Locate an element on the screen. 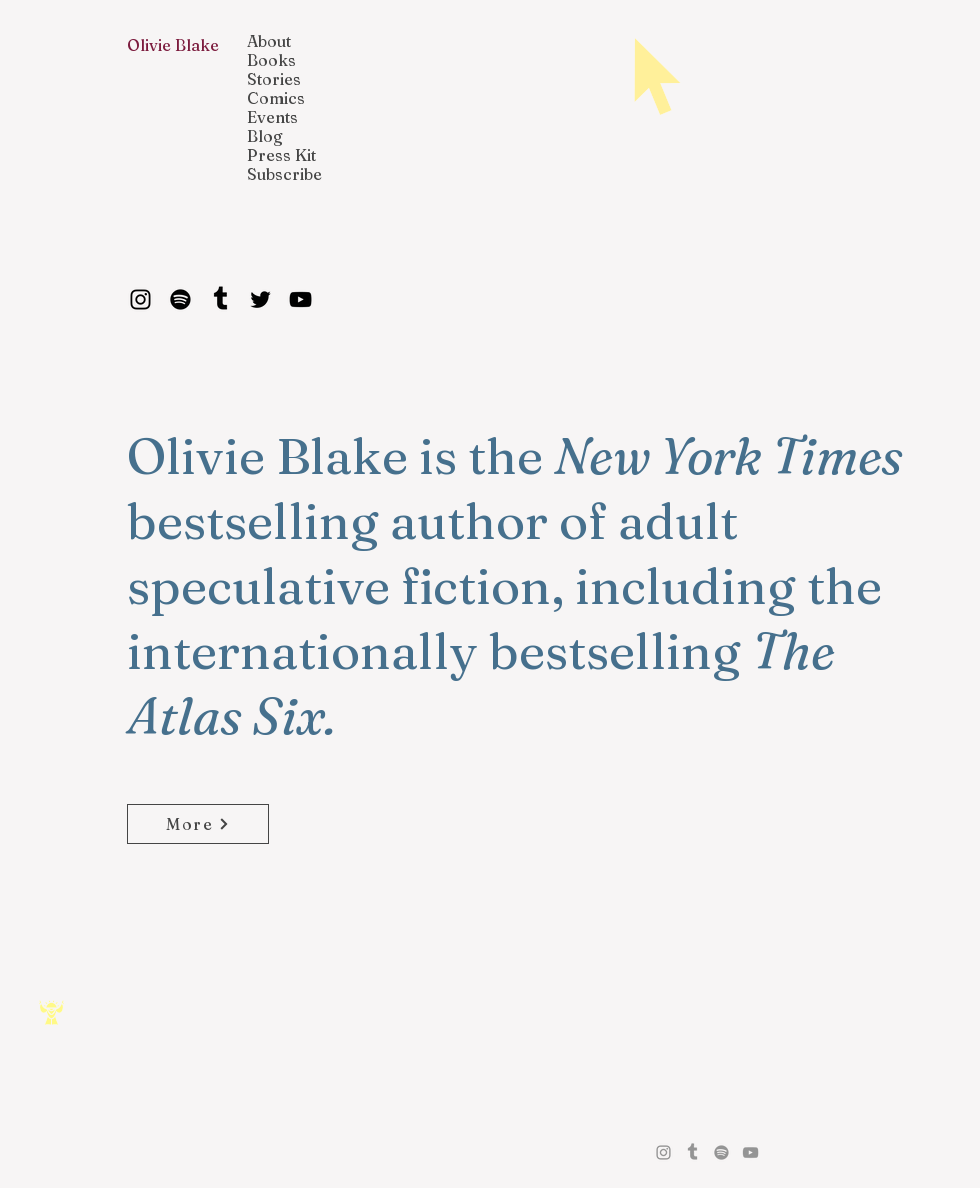  standard mouse cursor or pointer indicator is located at coordinates (657, 76).